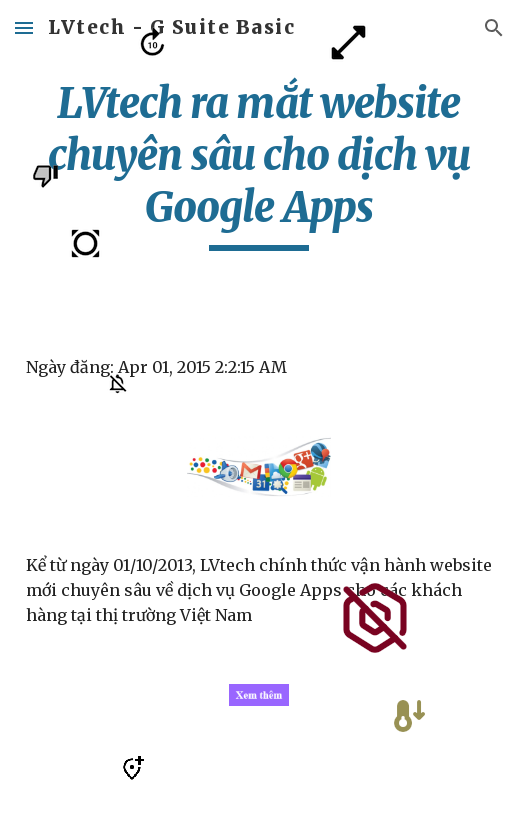 The image size is (518, 837). Describe the element at coordinates (348, 42) in the screenshot. I see `expand to full screen` at that location.